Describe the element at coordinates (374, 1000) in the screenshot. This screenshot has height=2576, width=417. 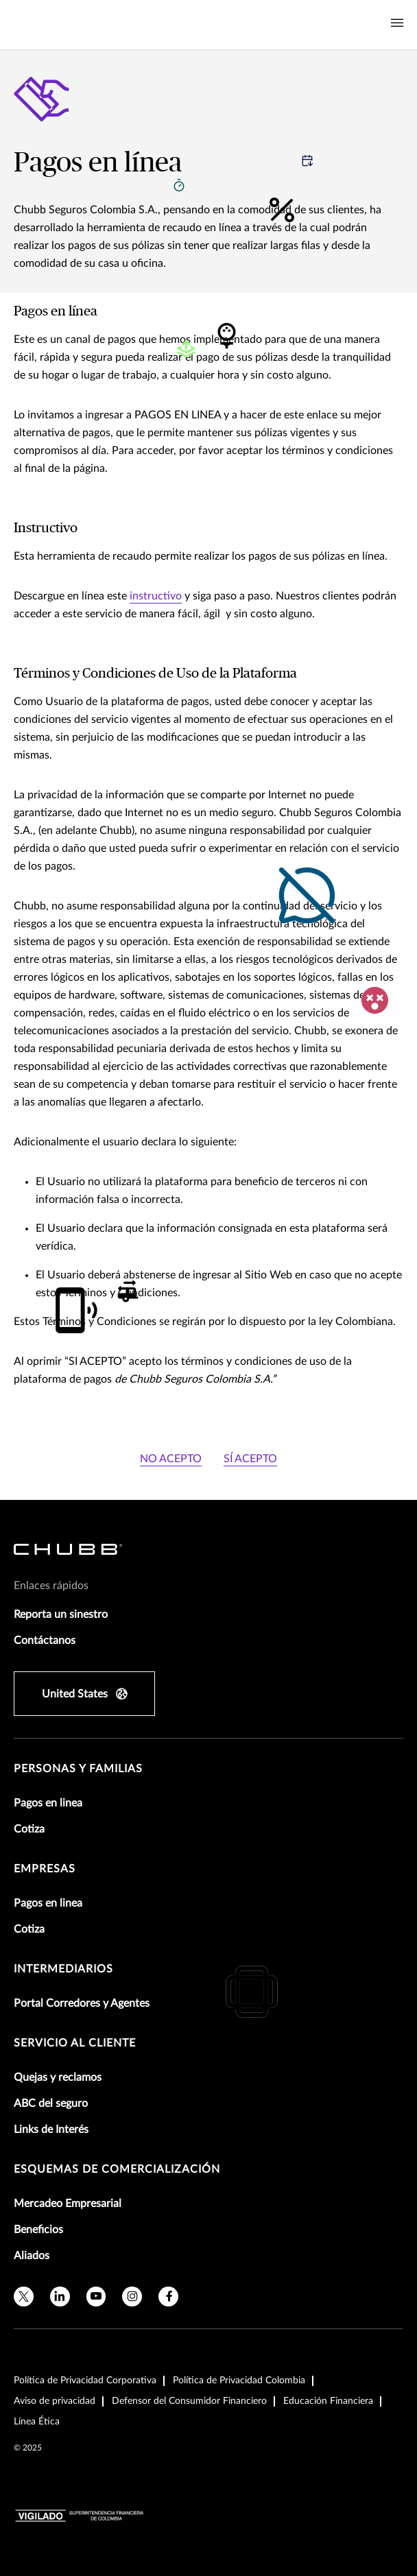
I see `indicates a confused or overwhelmed state` at that location.